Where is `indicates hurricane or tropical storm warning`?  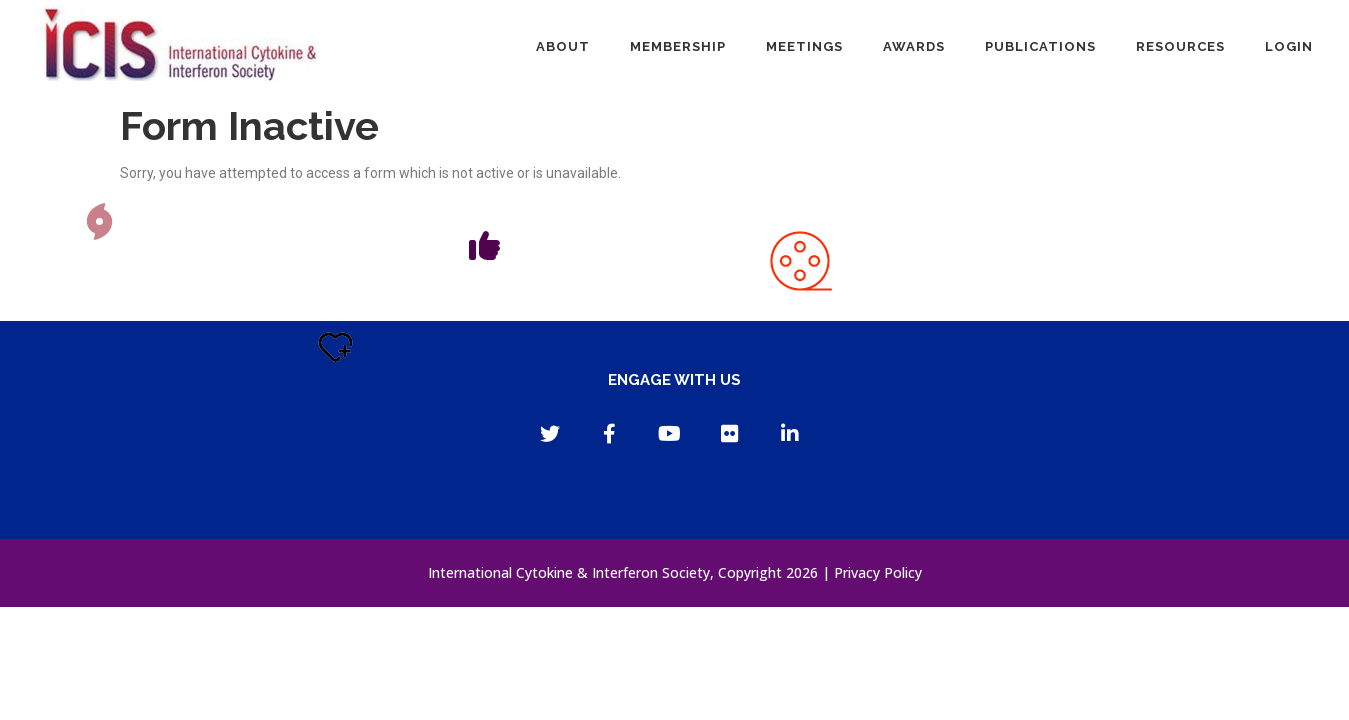
indicates hurricane or tropical storm warning is located at coordinates (99, 221).